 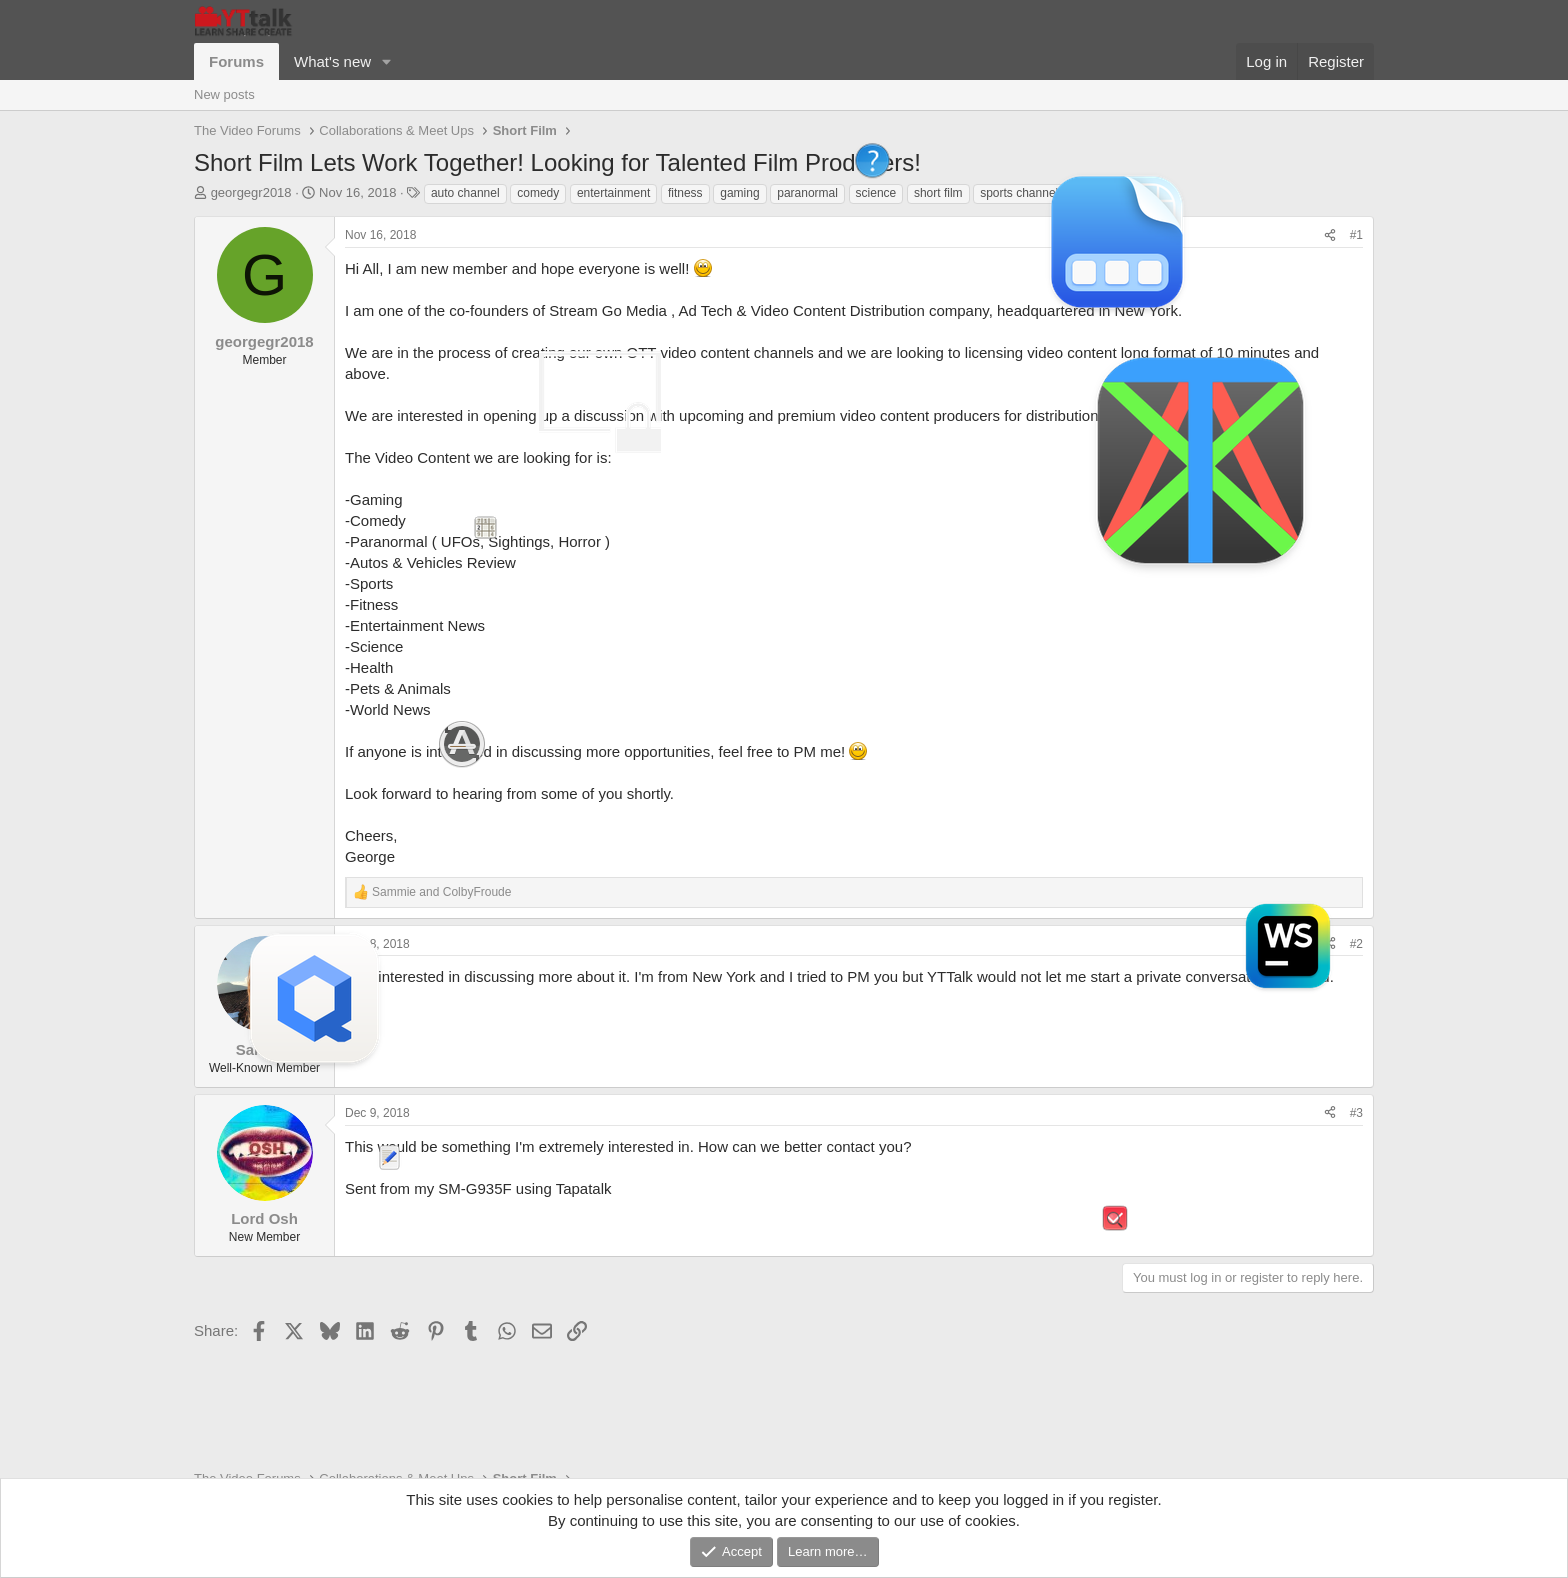 What do you see at coordinates (485, 527) in the screenshot?
I see `open the sudoku puzzle game` at bounding box center [485, 527].